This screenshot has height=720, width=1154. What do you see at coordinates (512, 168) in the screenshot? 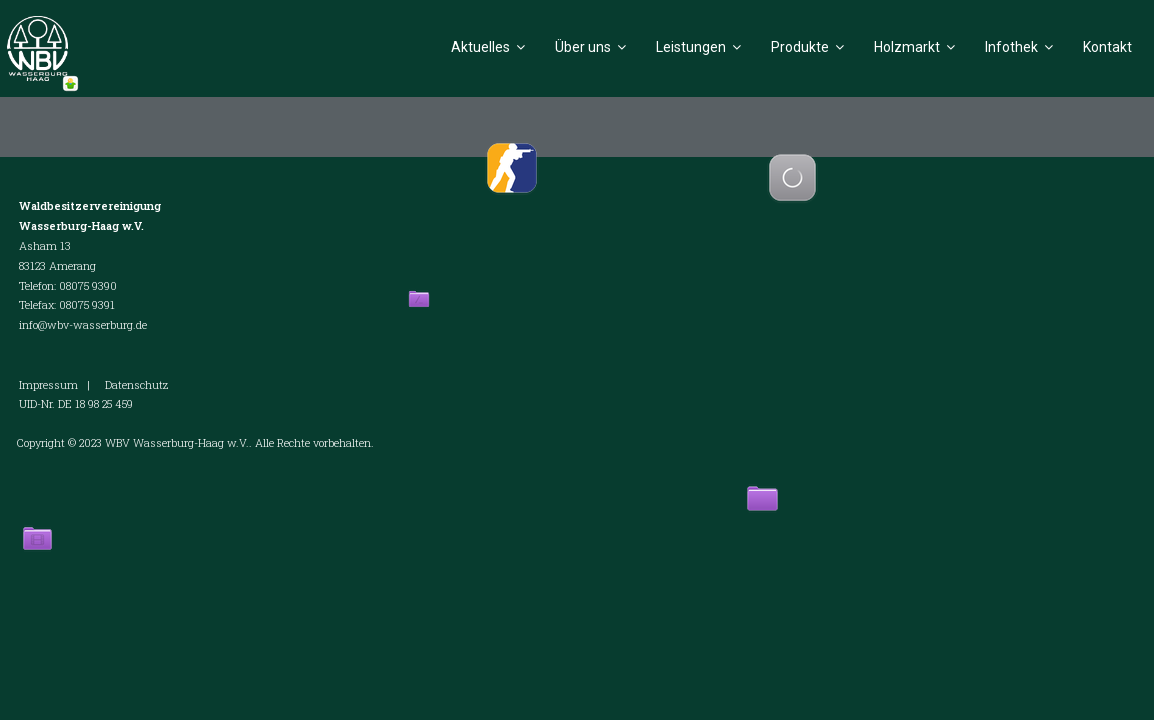
I see `launch counter-strike 2` at bounding box center [512, 168].